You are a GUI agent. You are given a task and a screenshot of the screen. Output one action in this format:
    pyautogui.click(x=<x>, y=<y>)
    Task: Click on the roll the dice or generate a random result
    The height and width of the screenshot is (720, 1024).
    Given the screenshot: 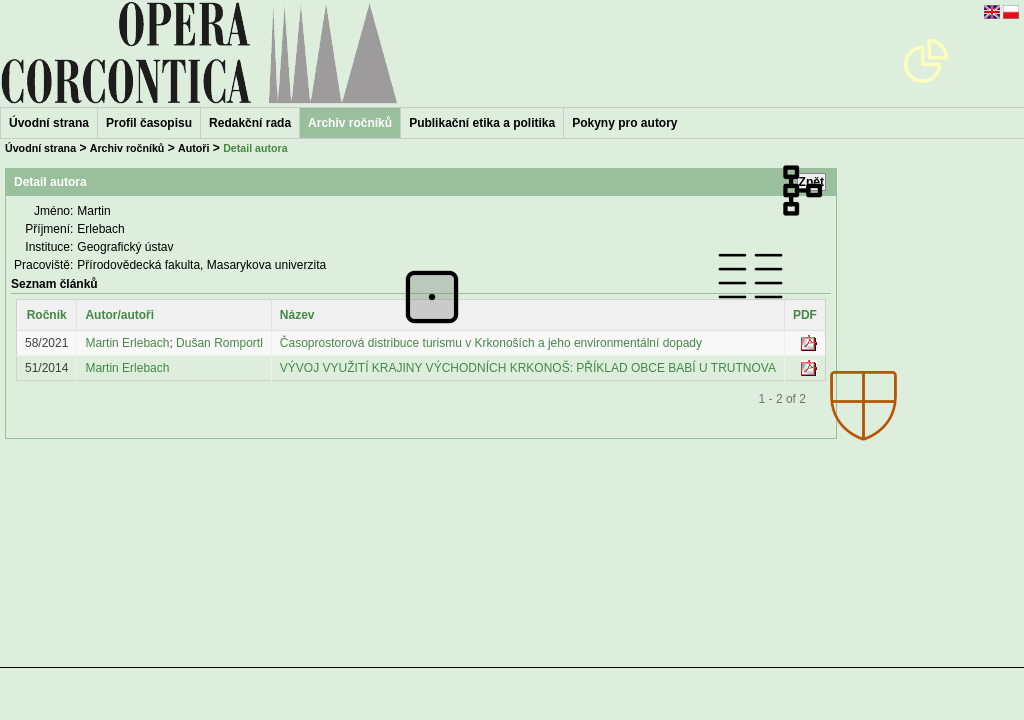 What is the action you would take?
    pyautogui.click(x=432, y=297)
    